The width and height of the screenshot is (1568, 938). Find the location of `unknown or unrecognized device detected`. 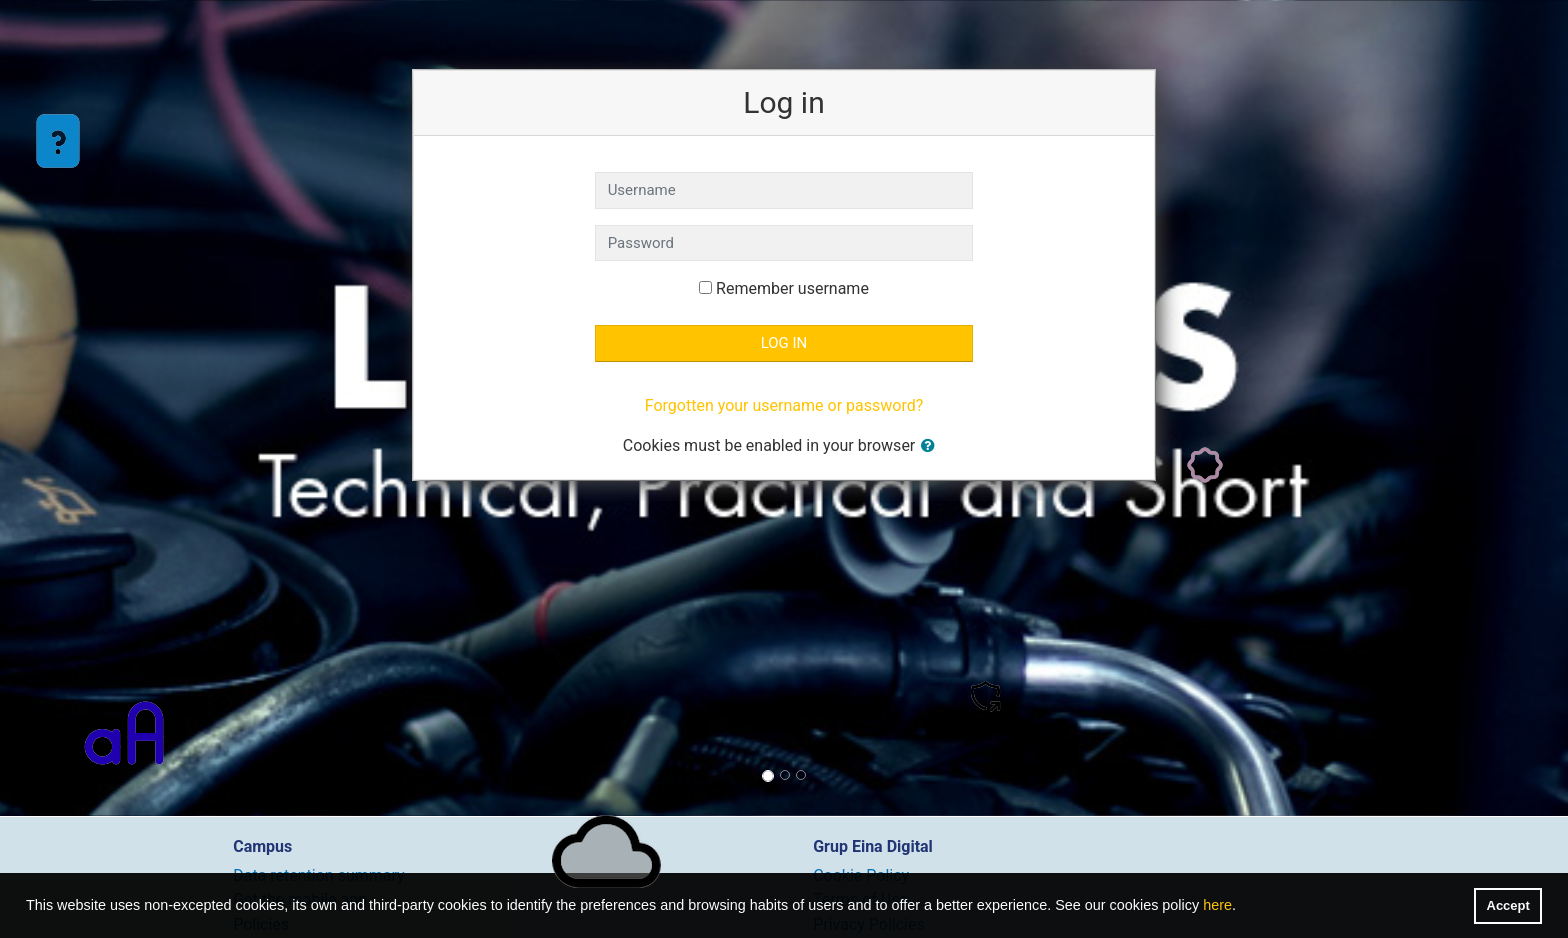

unknown or unrecognized device detected is located at coordinates (58, 141).